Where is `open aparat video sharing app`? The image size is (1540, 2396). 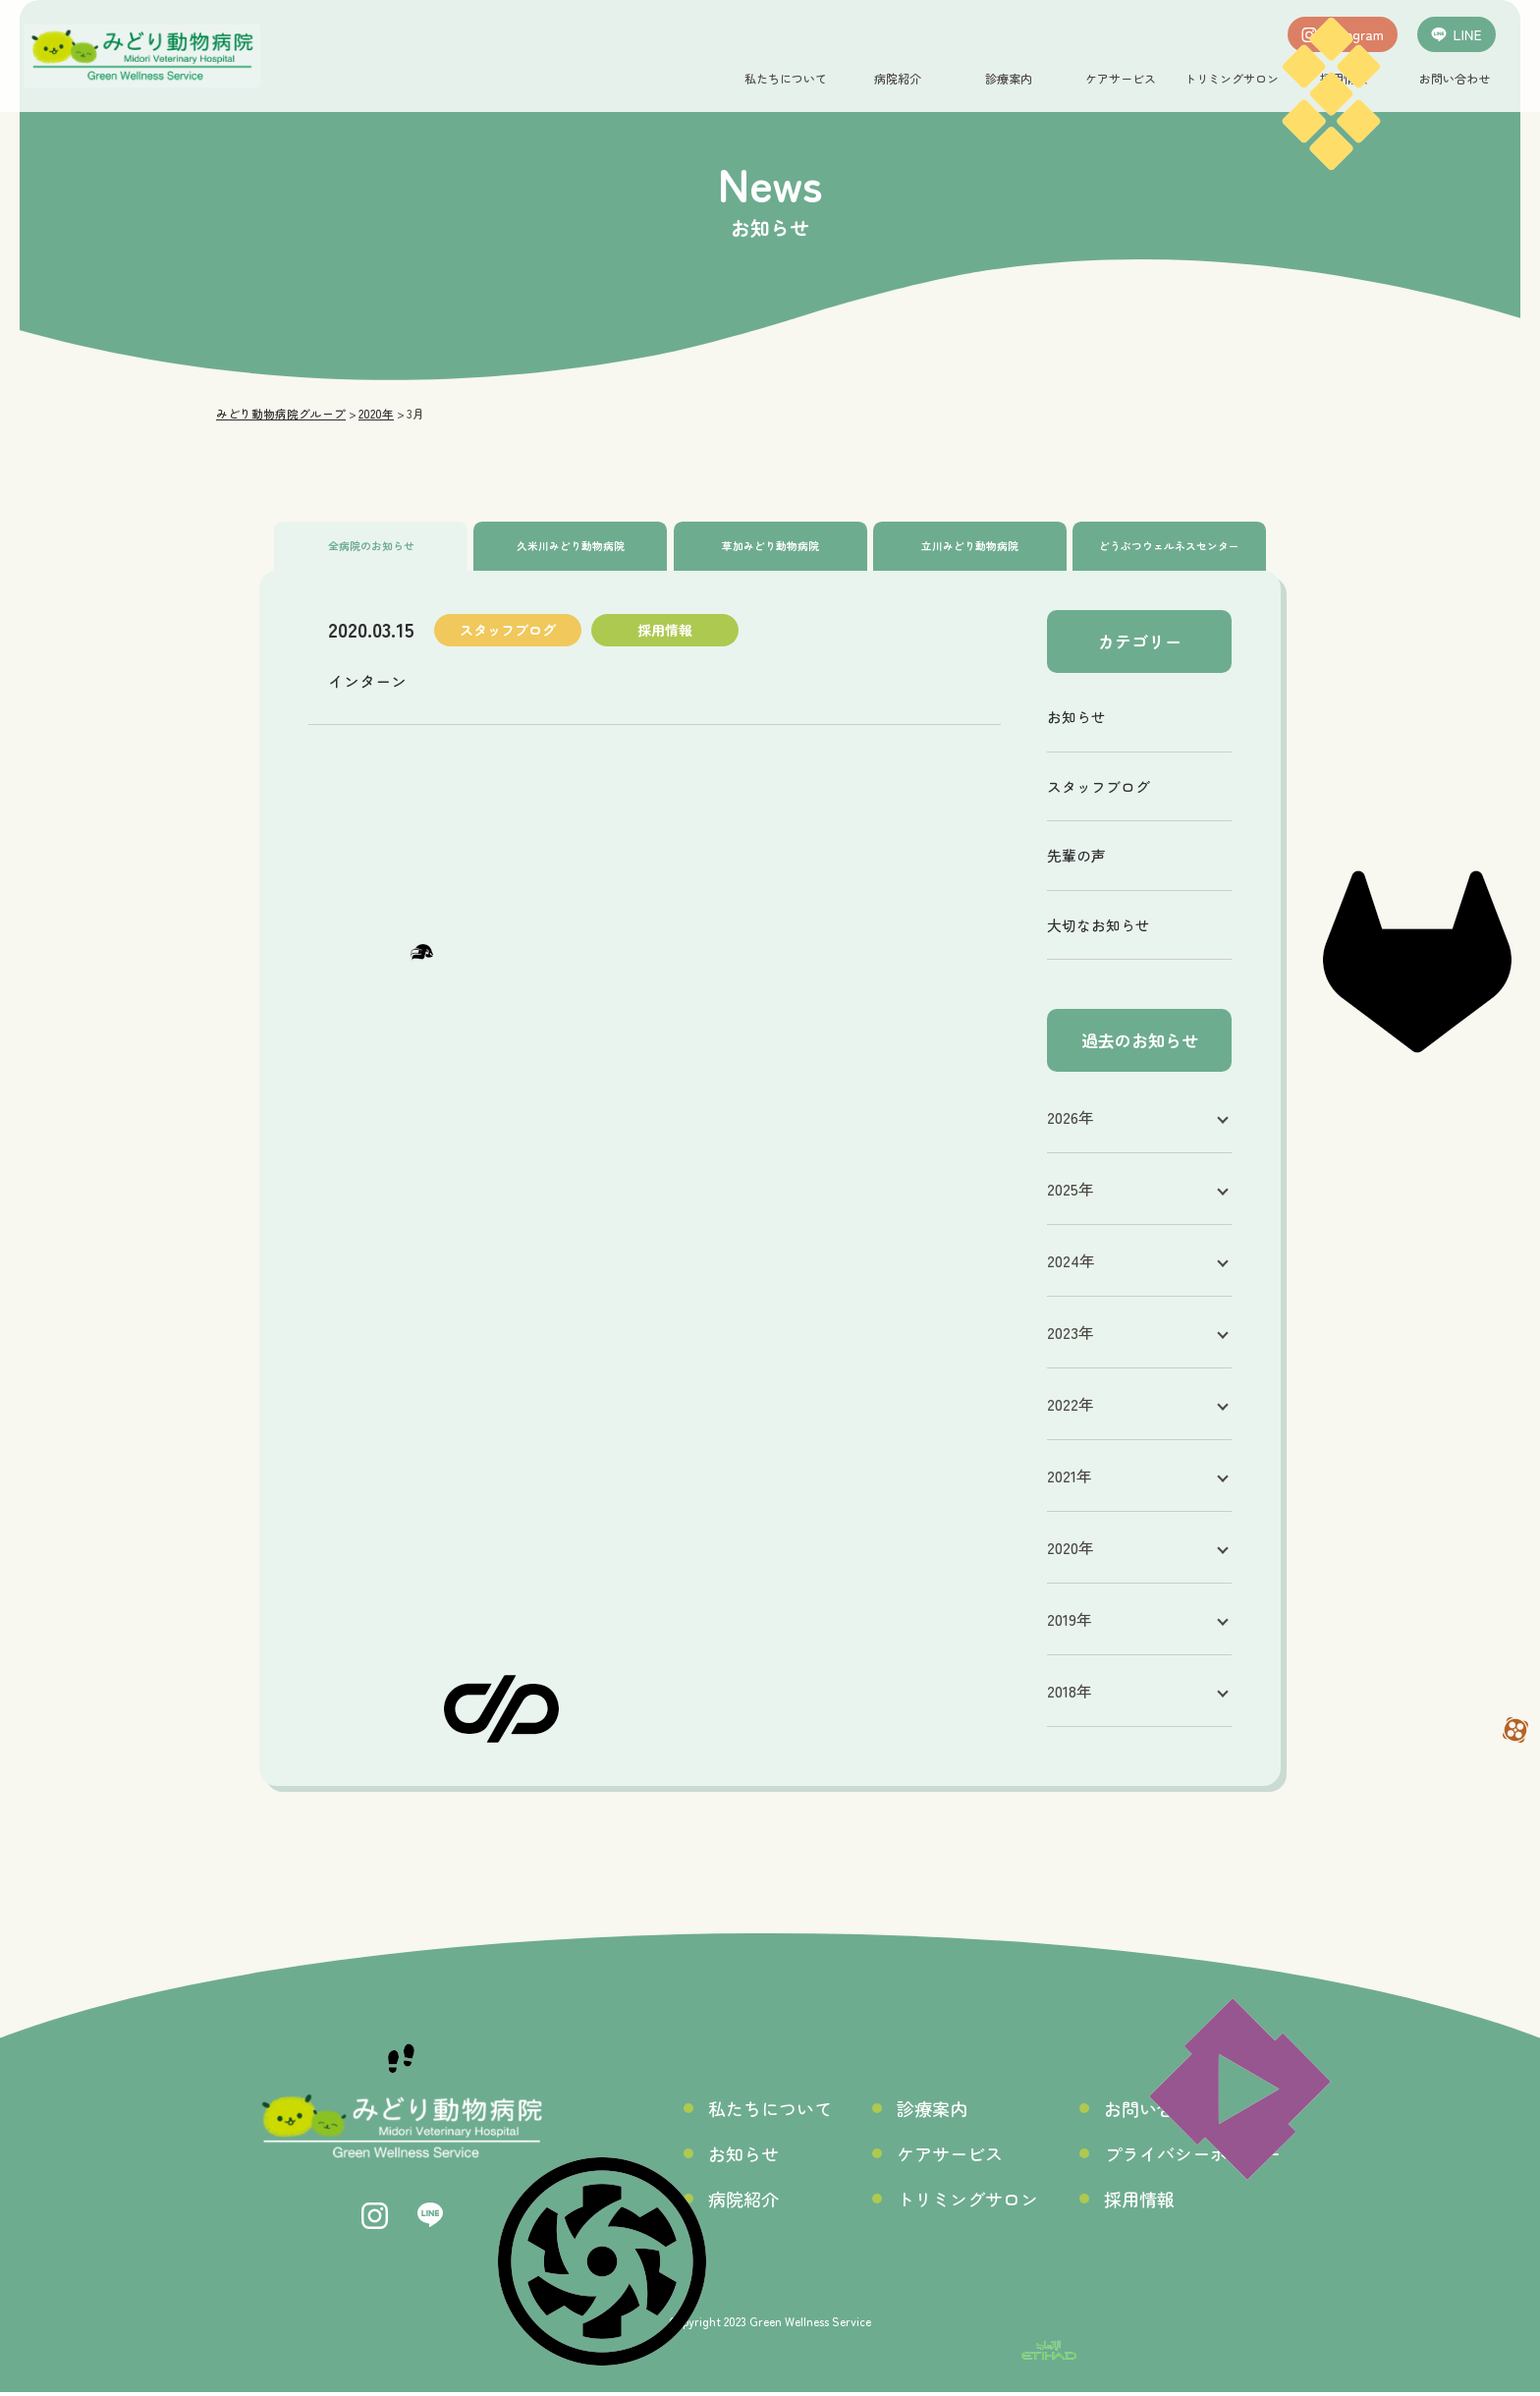
open aparat video sharing app is located at coordinates (1515, 1730).